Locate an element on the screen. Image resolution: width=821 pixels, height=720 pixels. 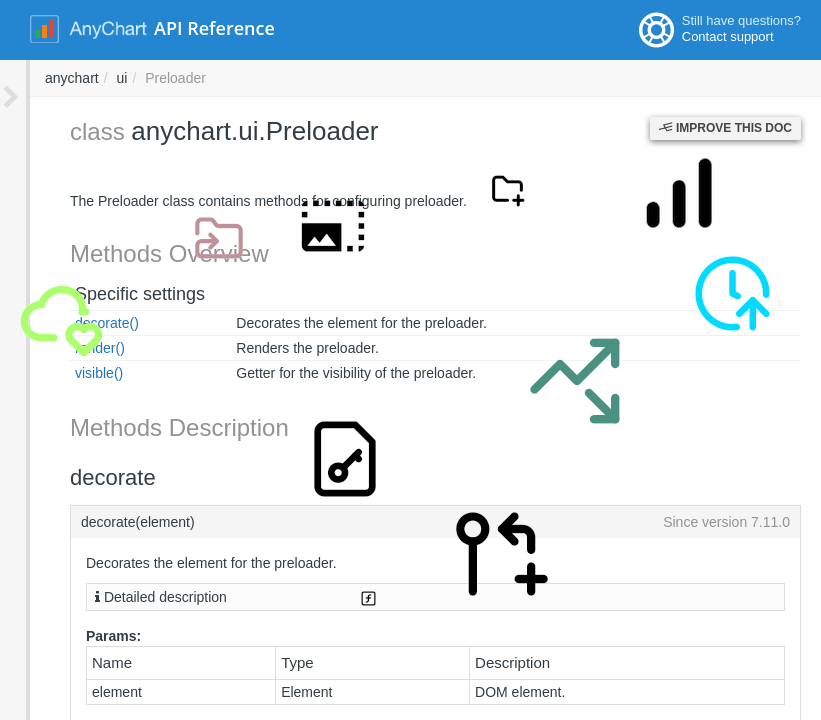
add to cloud favorites is located at coordinates (61, 315).